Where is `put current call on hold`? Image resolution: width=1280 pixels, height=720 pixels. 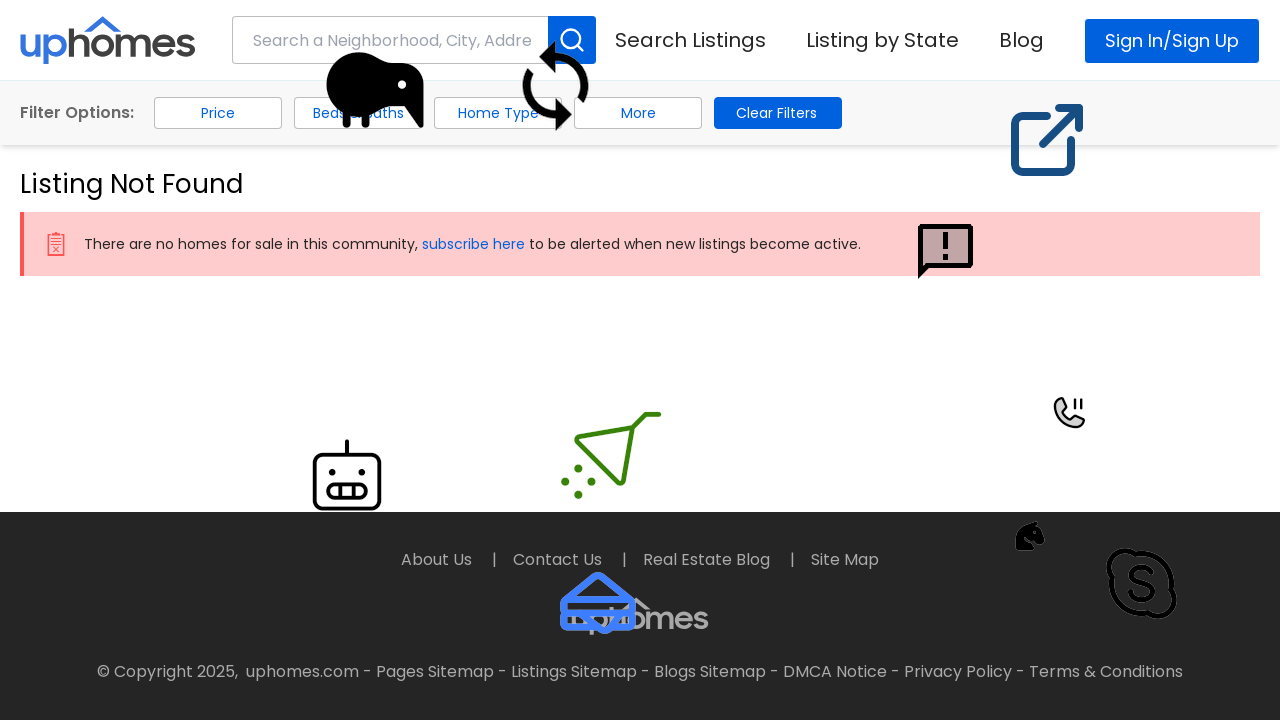 put current call on hold is located at coordinates (1070, 412).